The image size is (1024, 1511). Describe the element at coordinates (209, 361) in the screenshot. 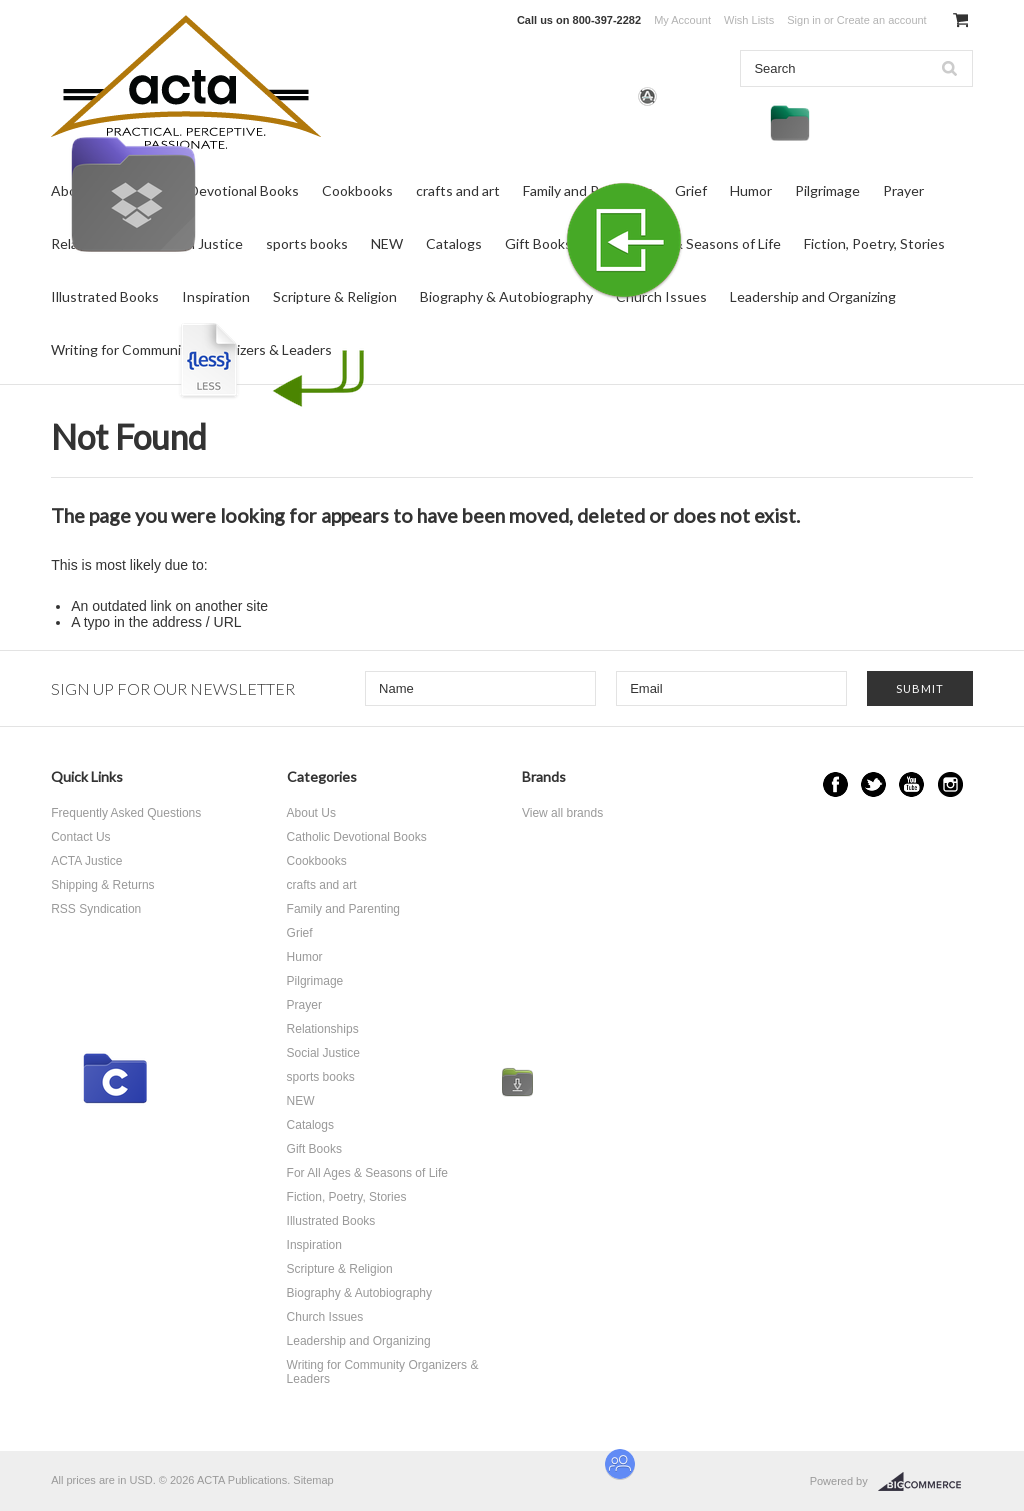

I see `a LESS stylesheet file` at that location.